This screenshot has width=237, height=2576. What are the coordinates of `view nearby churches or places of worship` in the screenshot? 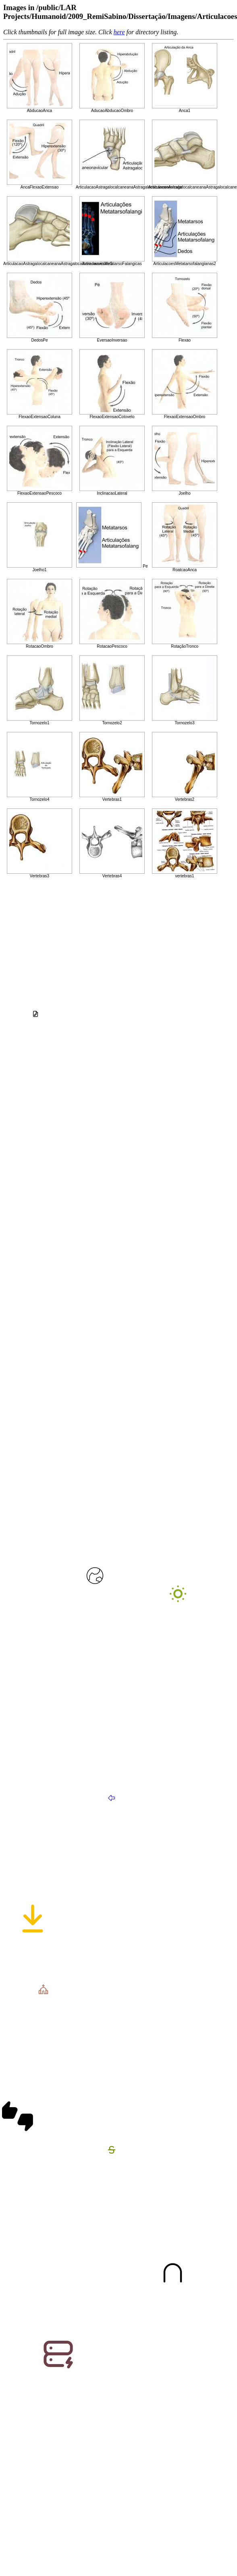 It's located at (43, 1990).